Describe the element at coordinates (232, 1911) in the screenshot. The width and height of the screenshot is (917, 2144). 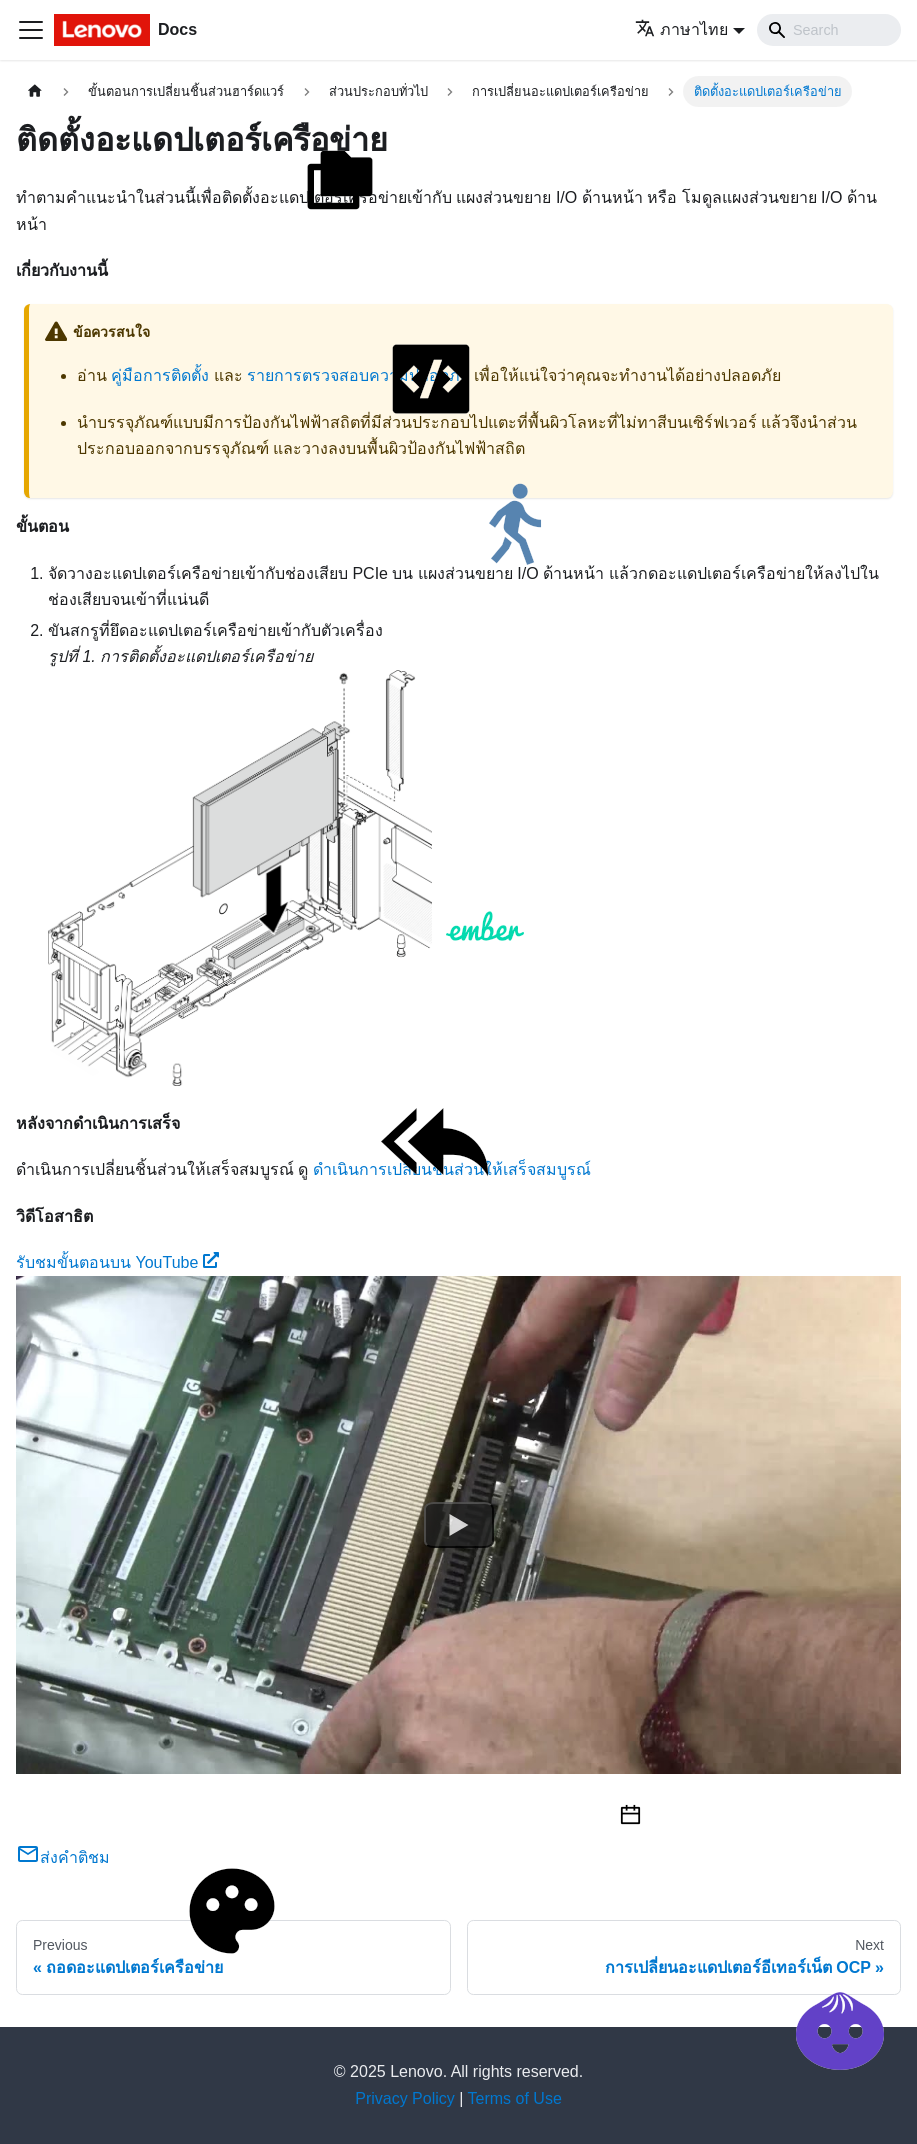
I see `access color or theme customization options` at that location.